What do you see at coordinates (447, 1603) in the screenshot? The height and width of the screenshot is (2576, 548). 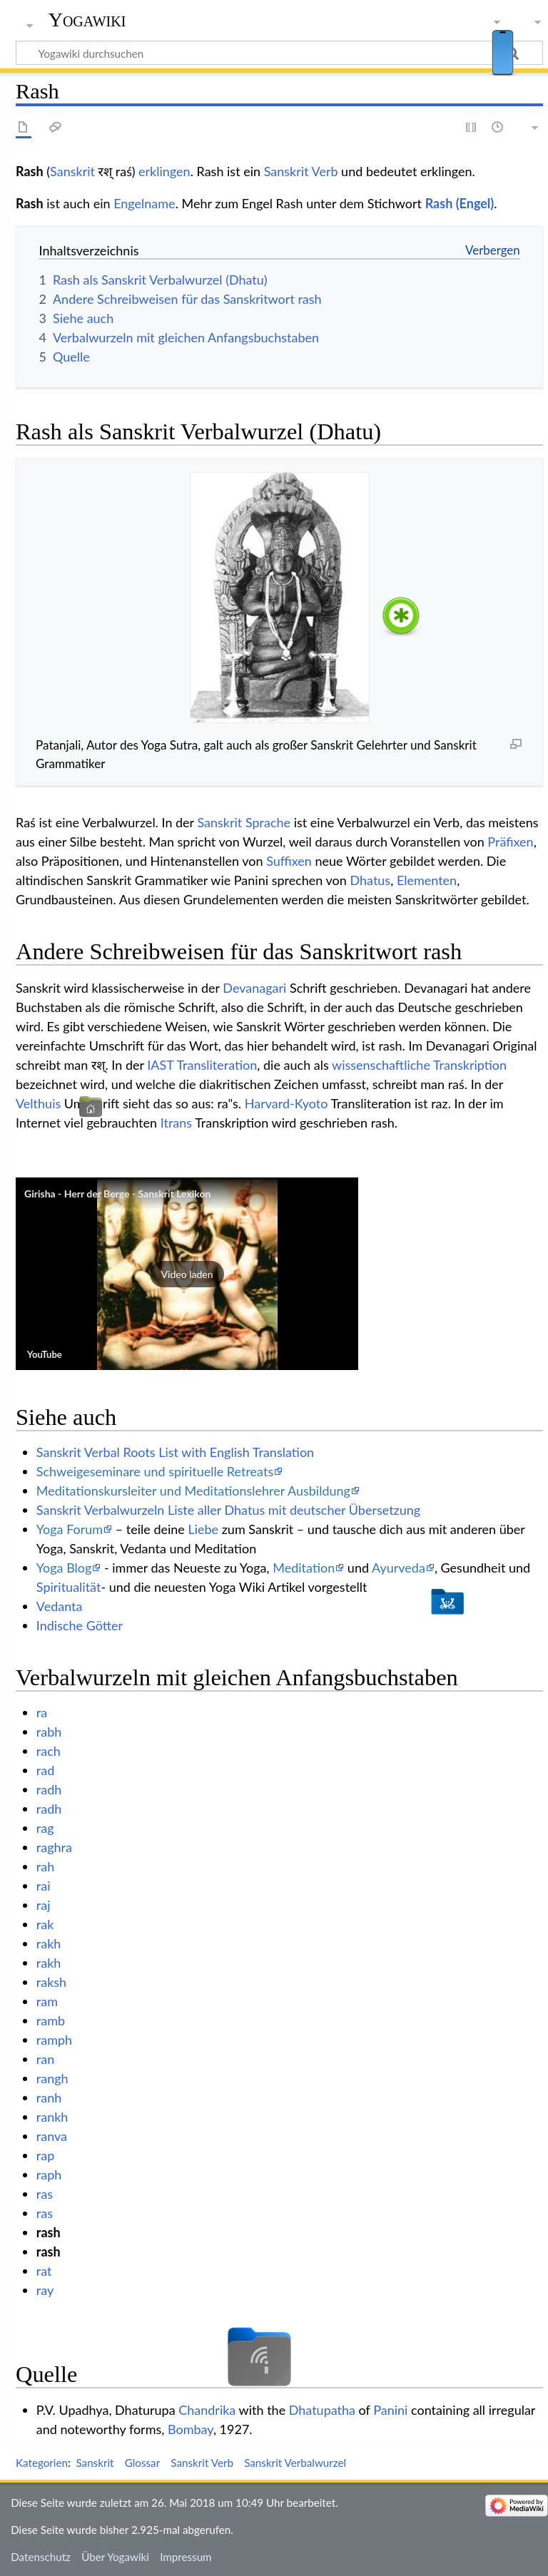 I see `folder containing realtek audio drivers and software` at bounding box center [447, 1603].